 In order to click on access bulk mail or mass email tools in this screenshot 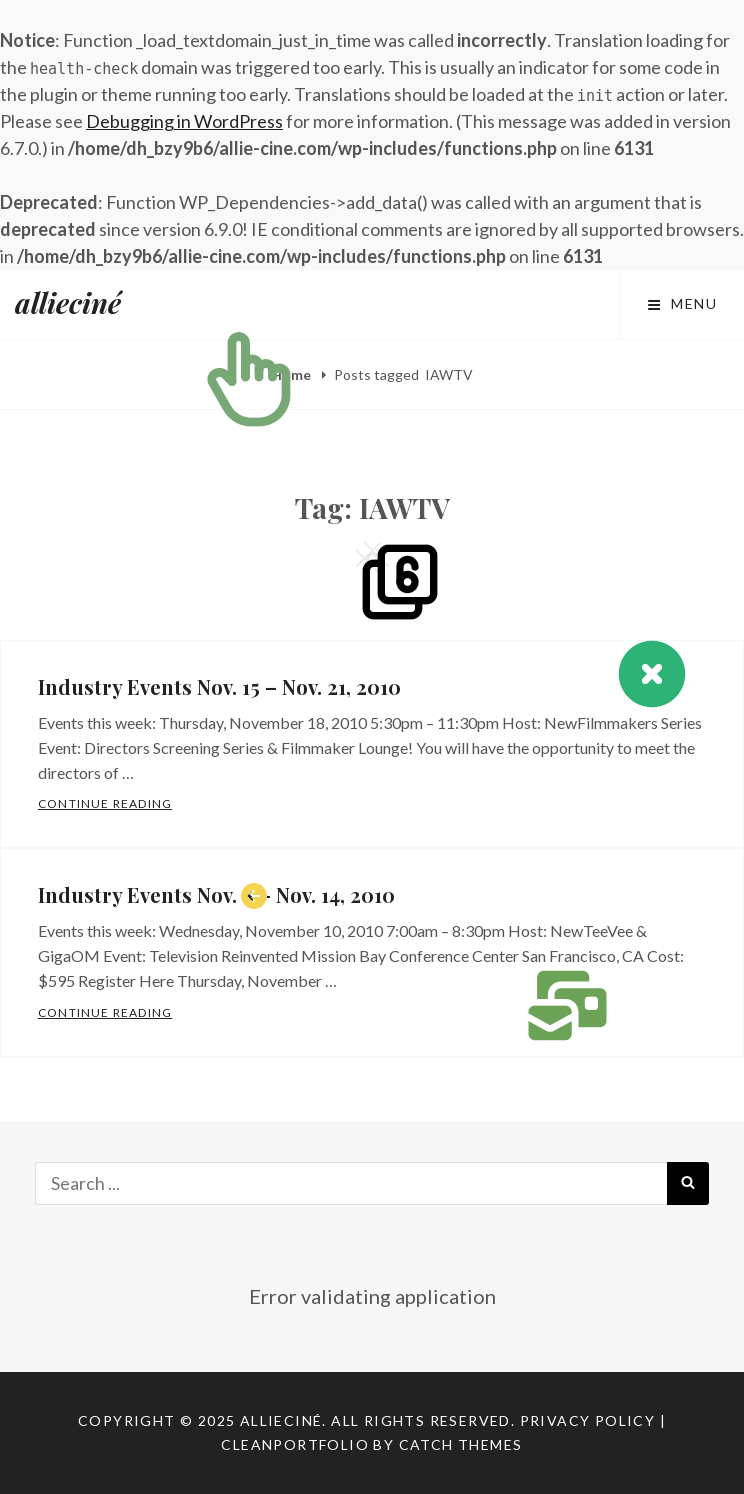, I will do `click(567, 1005)`.